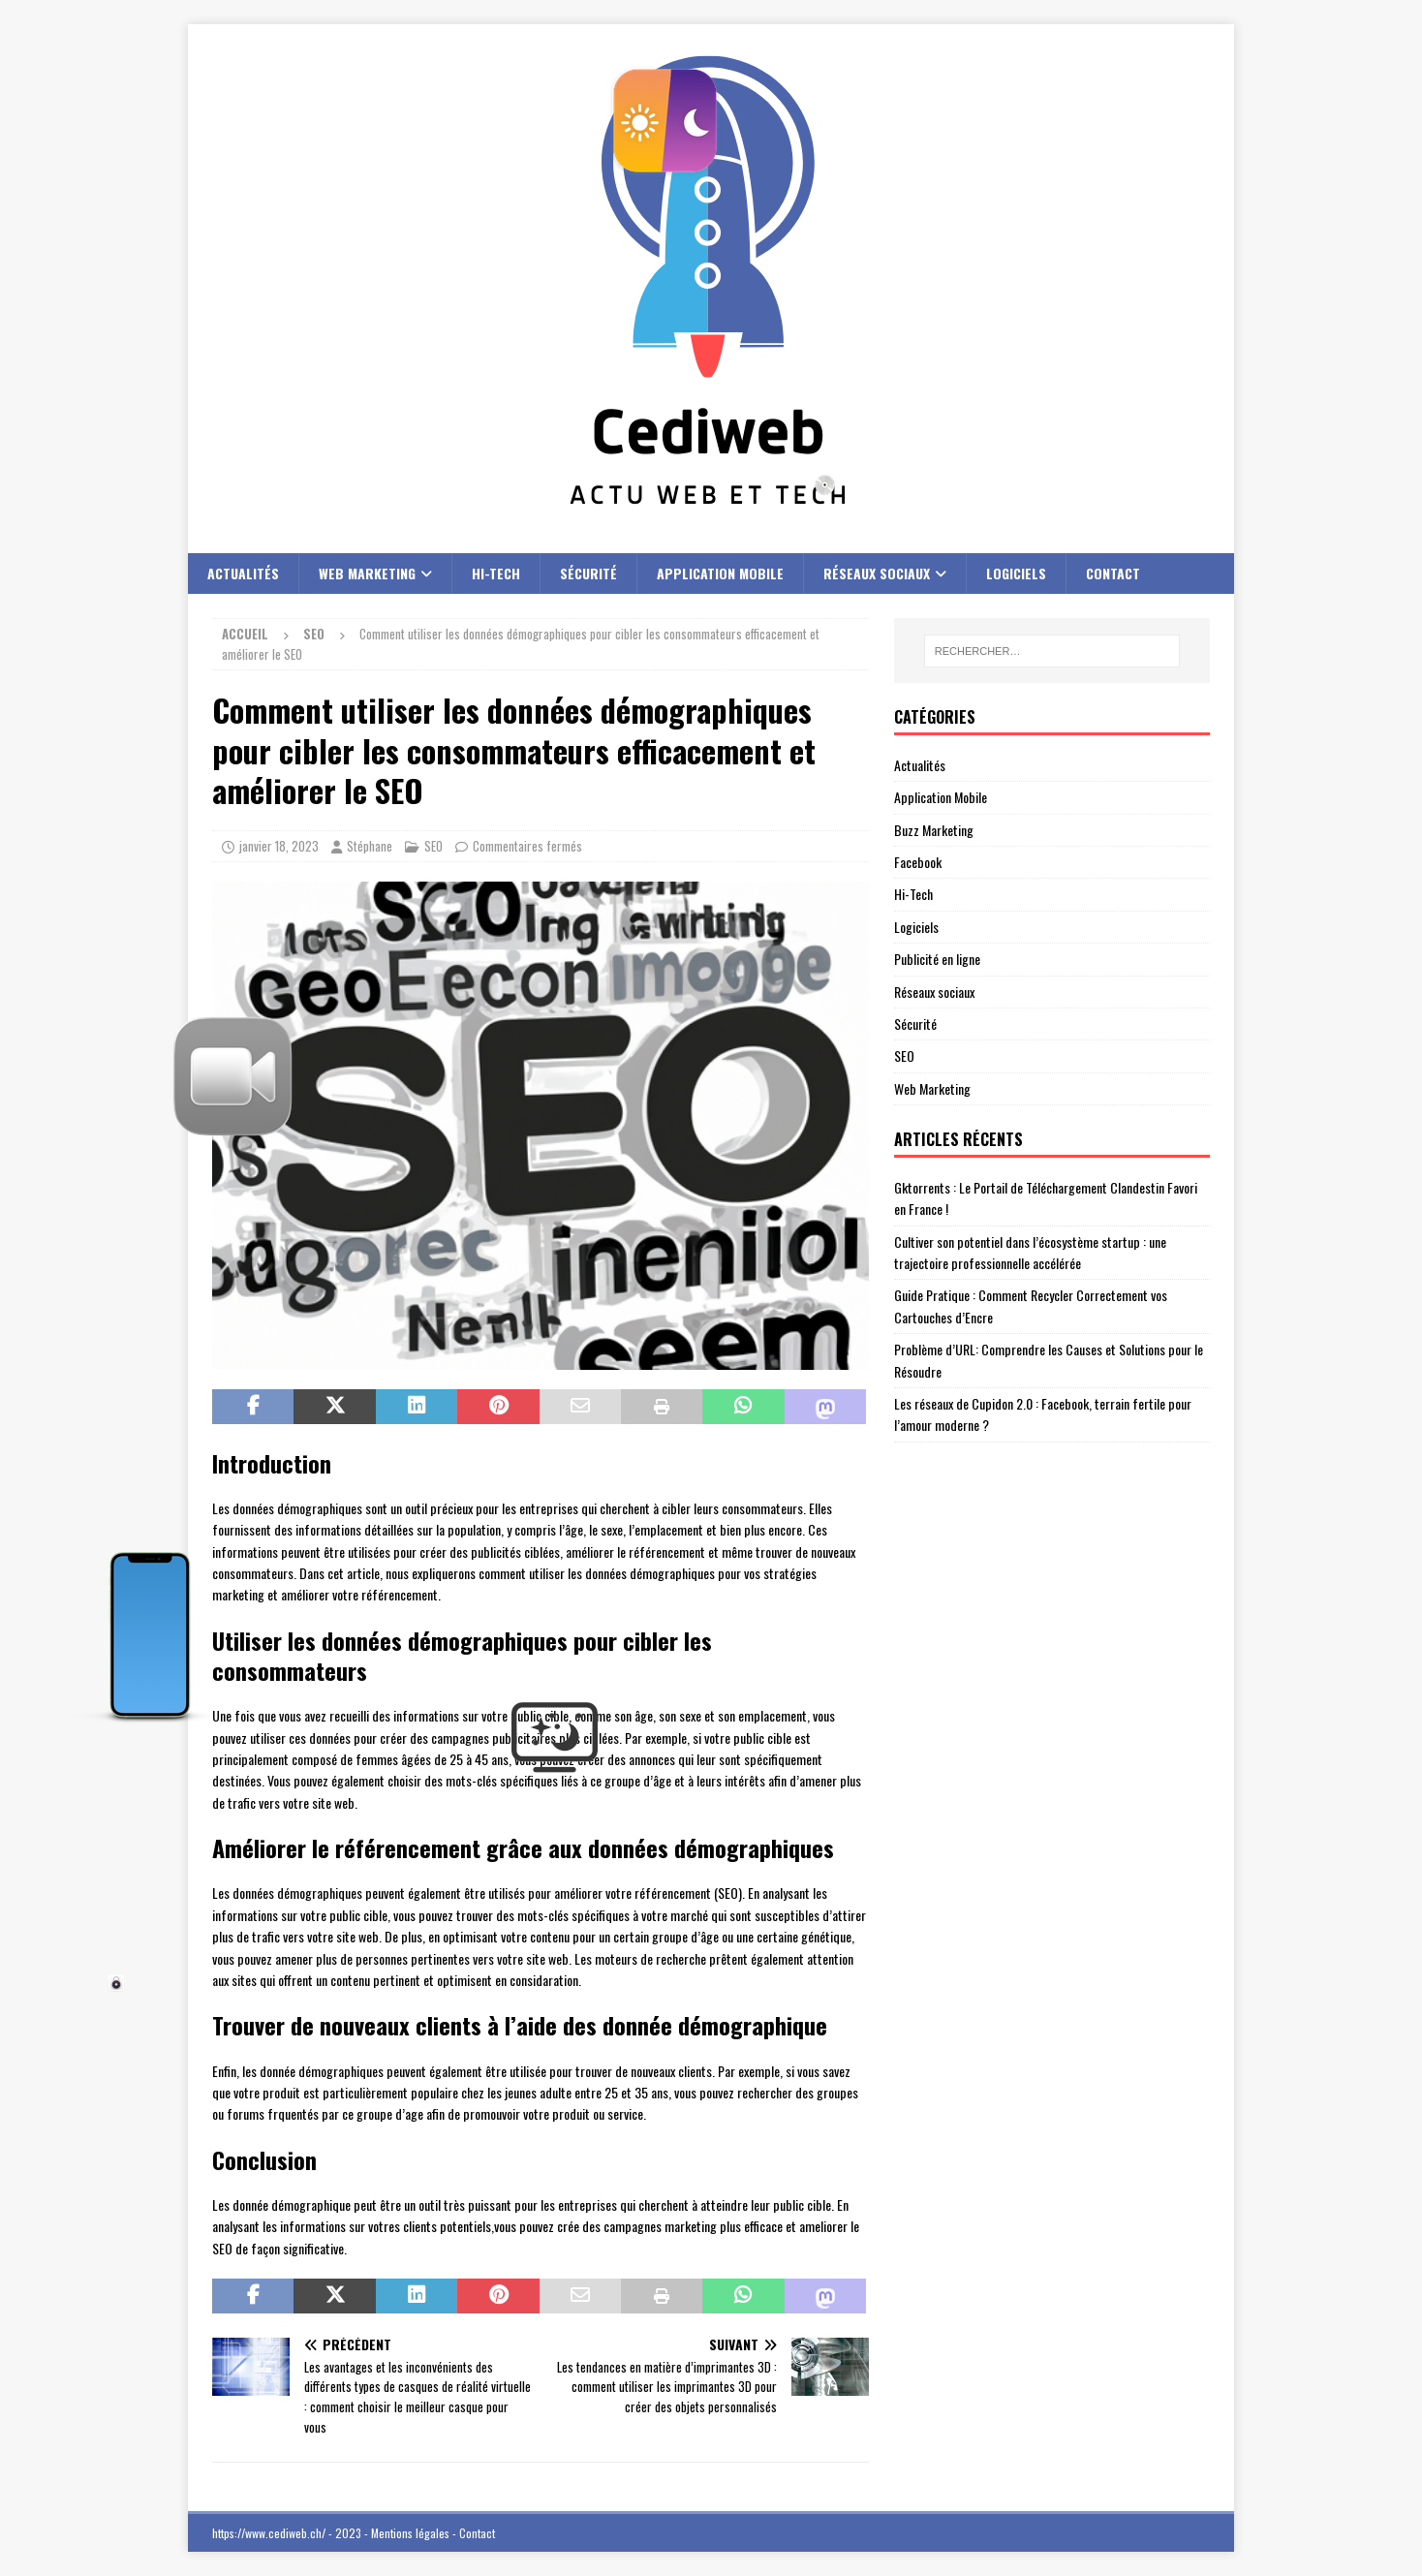 The width and height of the screenshot is (1422, 2576). What do you see at coordinates (116, 1983) in the screenshot?
I see `open two-factor authentication app` at bounding box center [116, 1983].